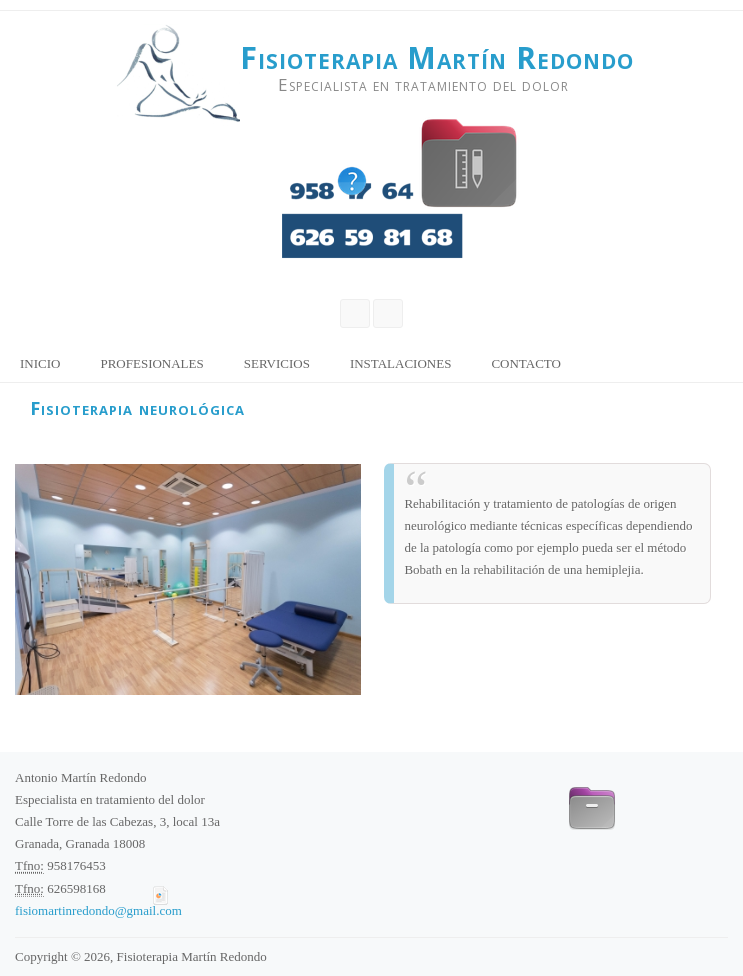 The height and width of the screenshot is (976, 743). I want to click on open templates folder, so click(469, 163).